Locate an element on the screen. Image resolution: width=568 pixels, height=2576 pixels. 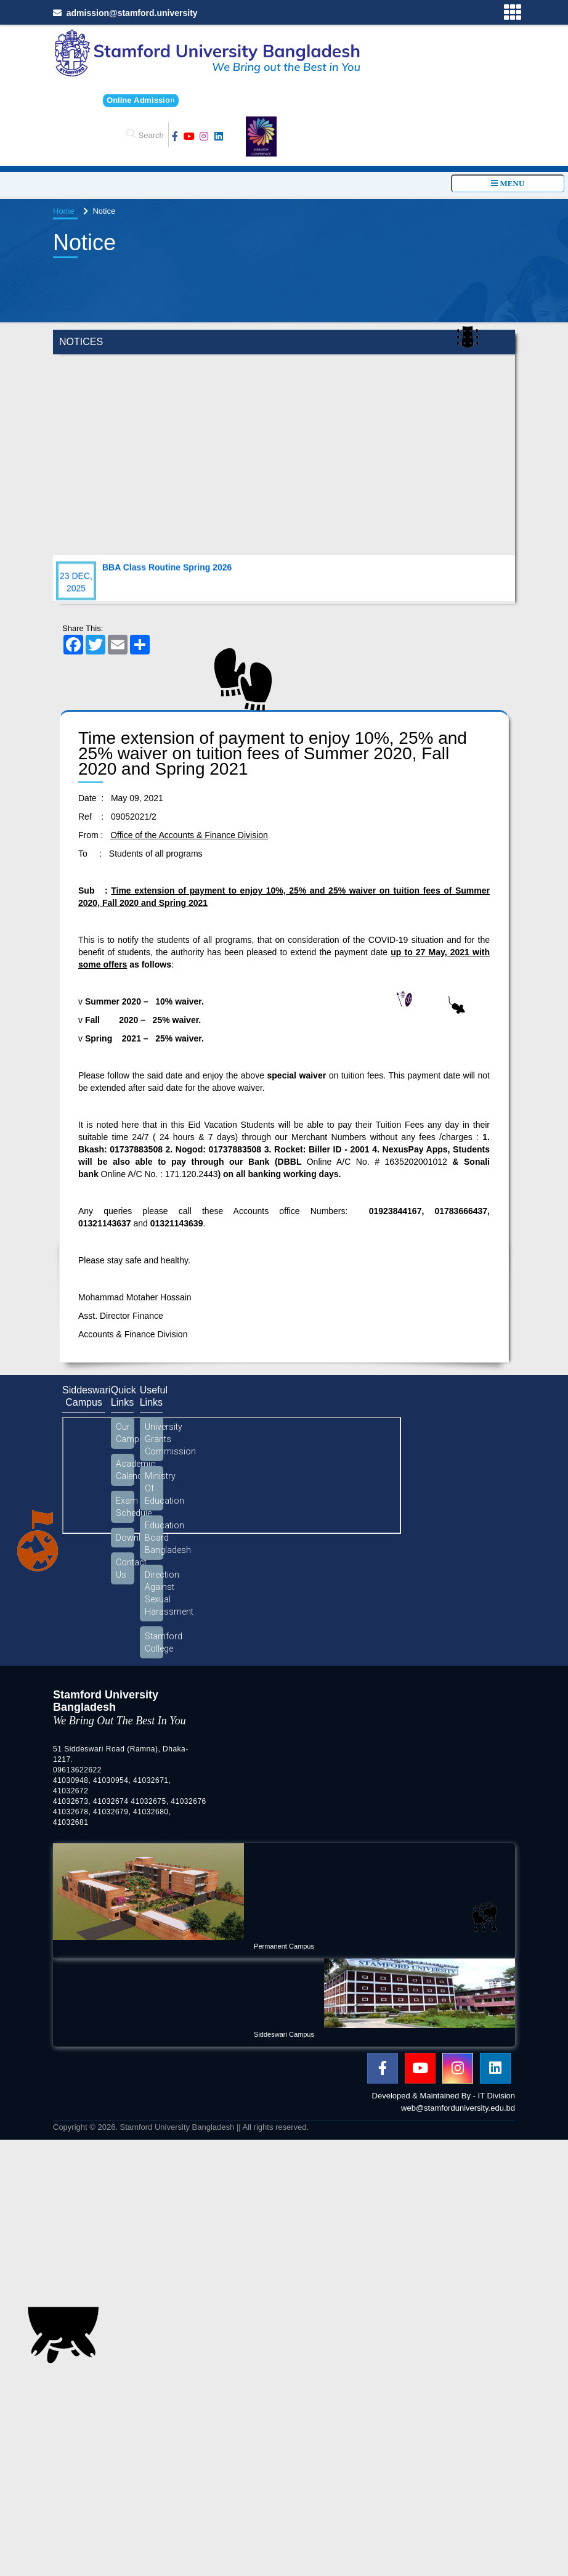
access tribal or primitive gear category is located at coordinates (404, 999).